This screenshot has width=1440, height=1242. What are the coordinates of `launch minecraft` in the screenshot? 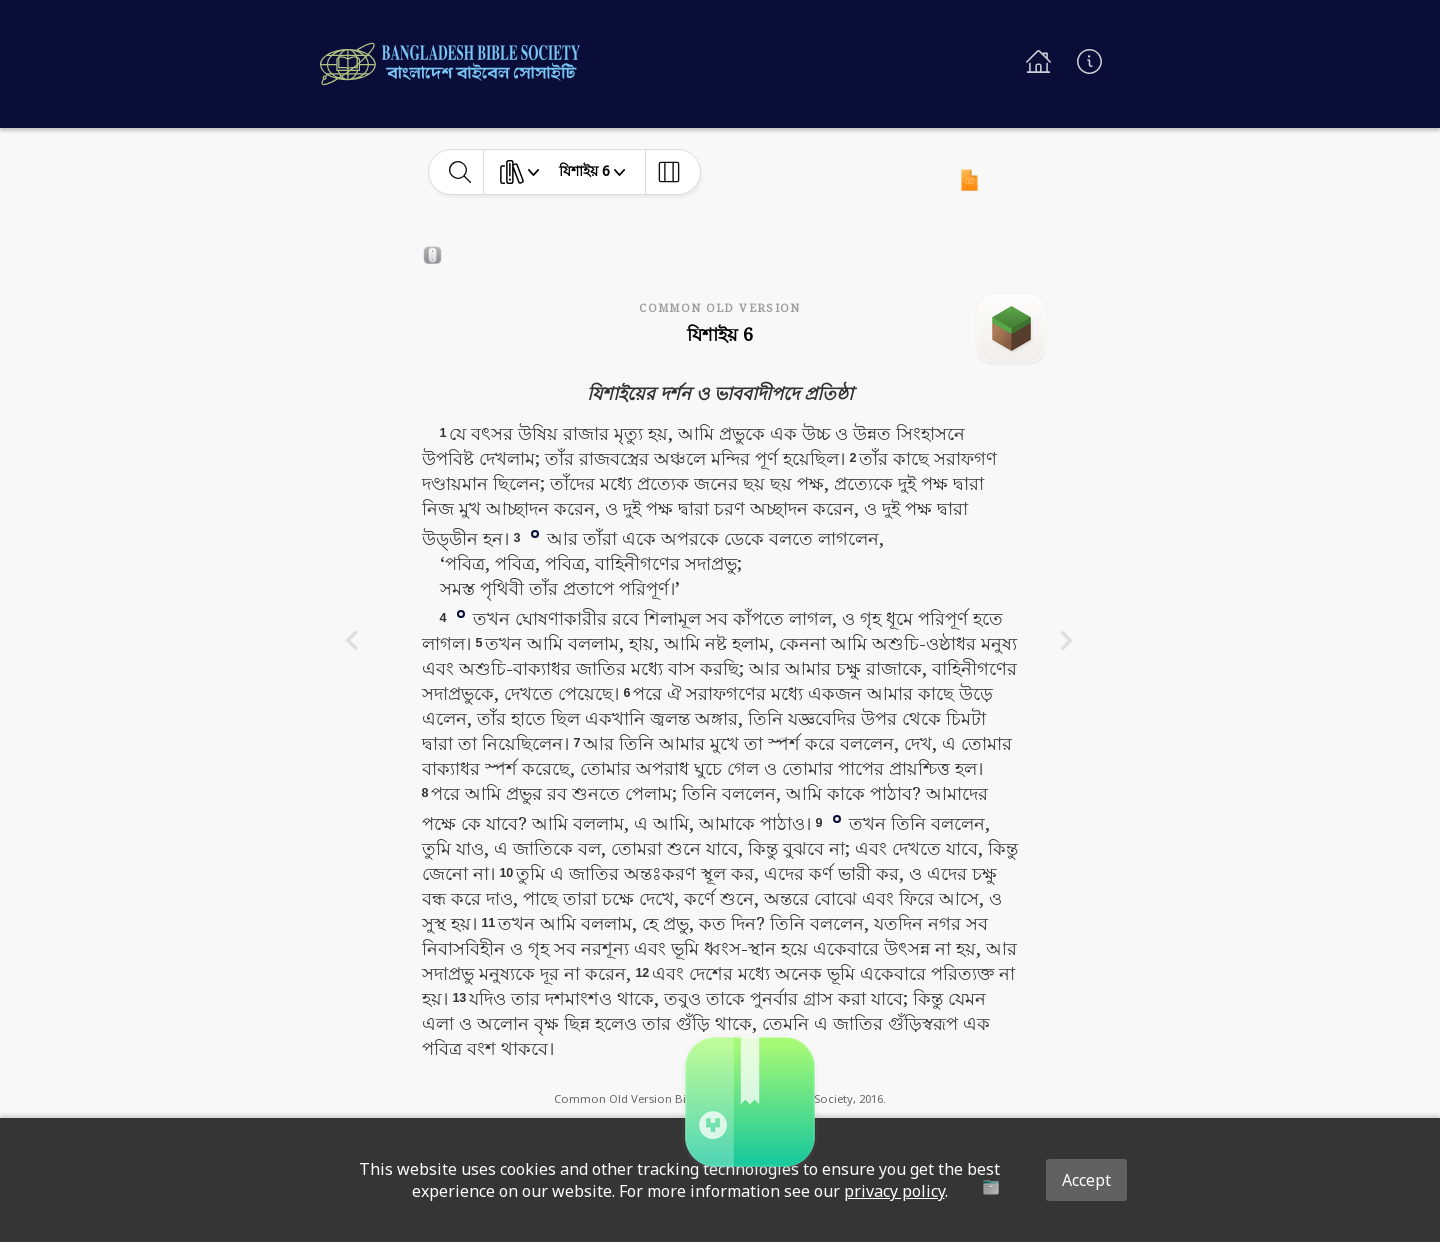 It's located at (1011, 328).